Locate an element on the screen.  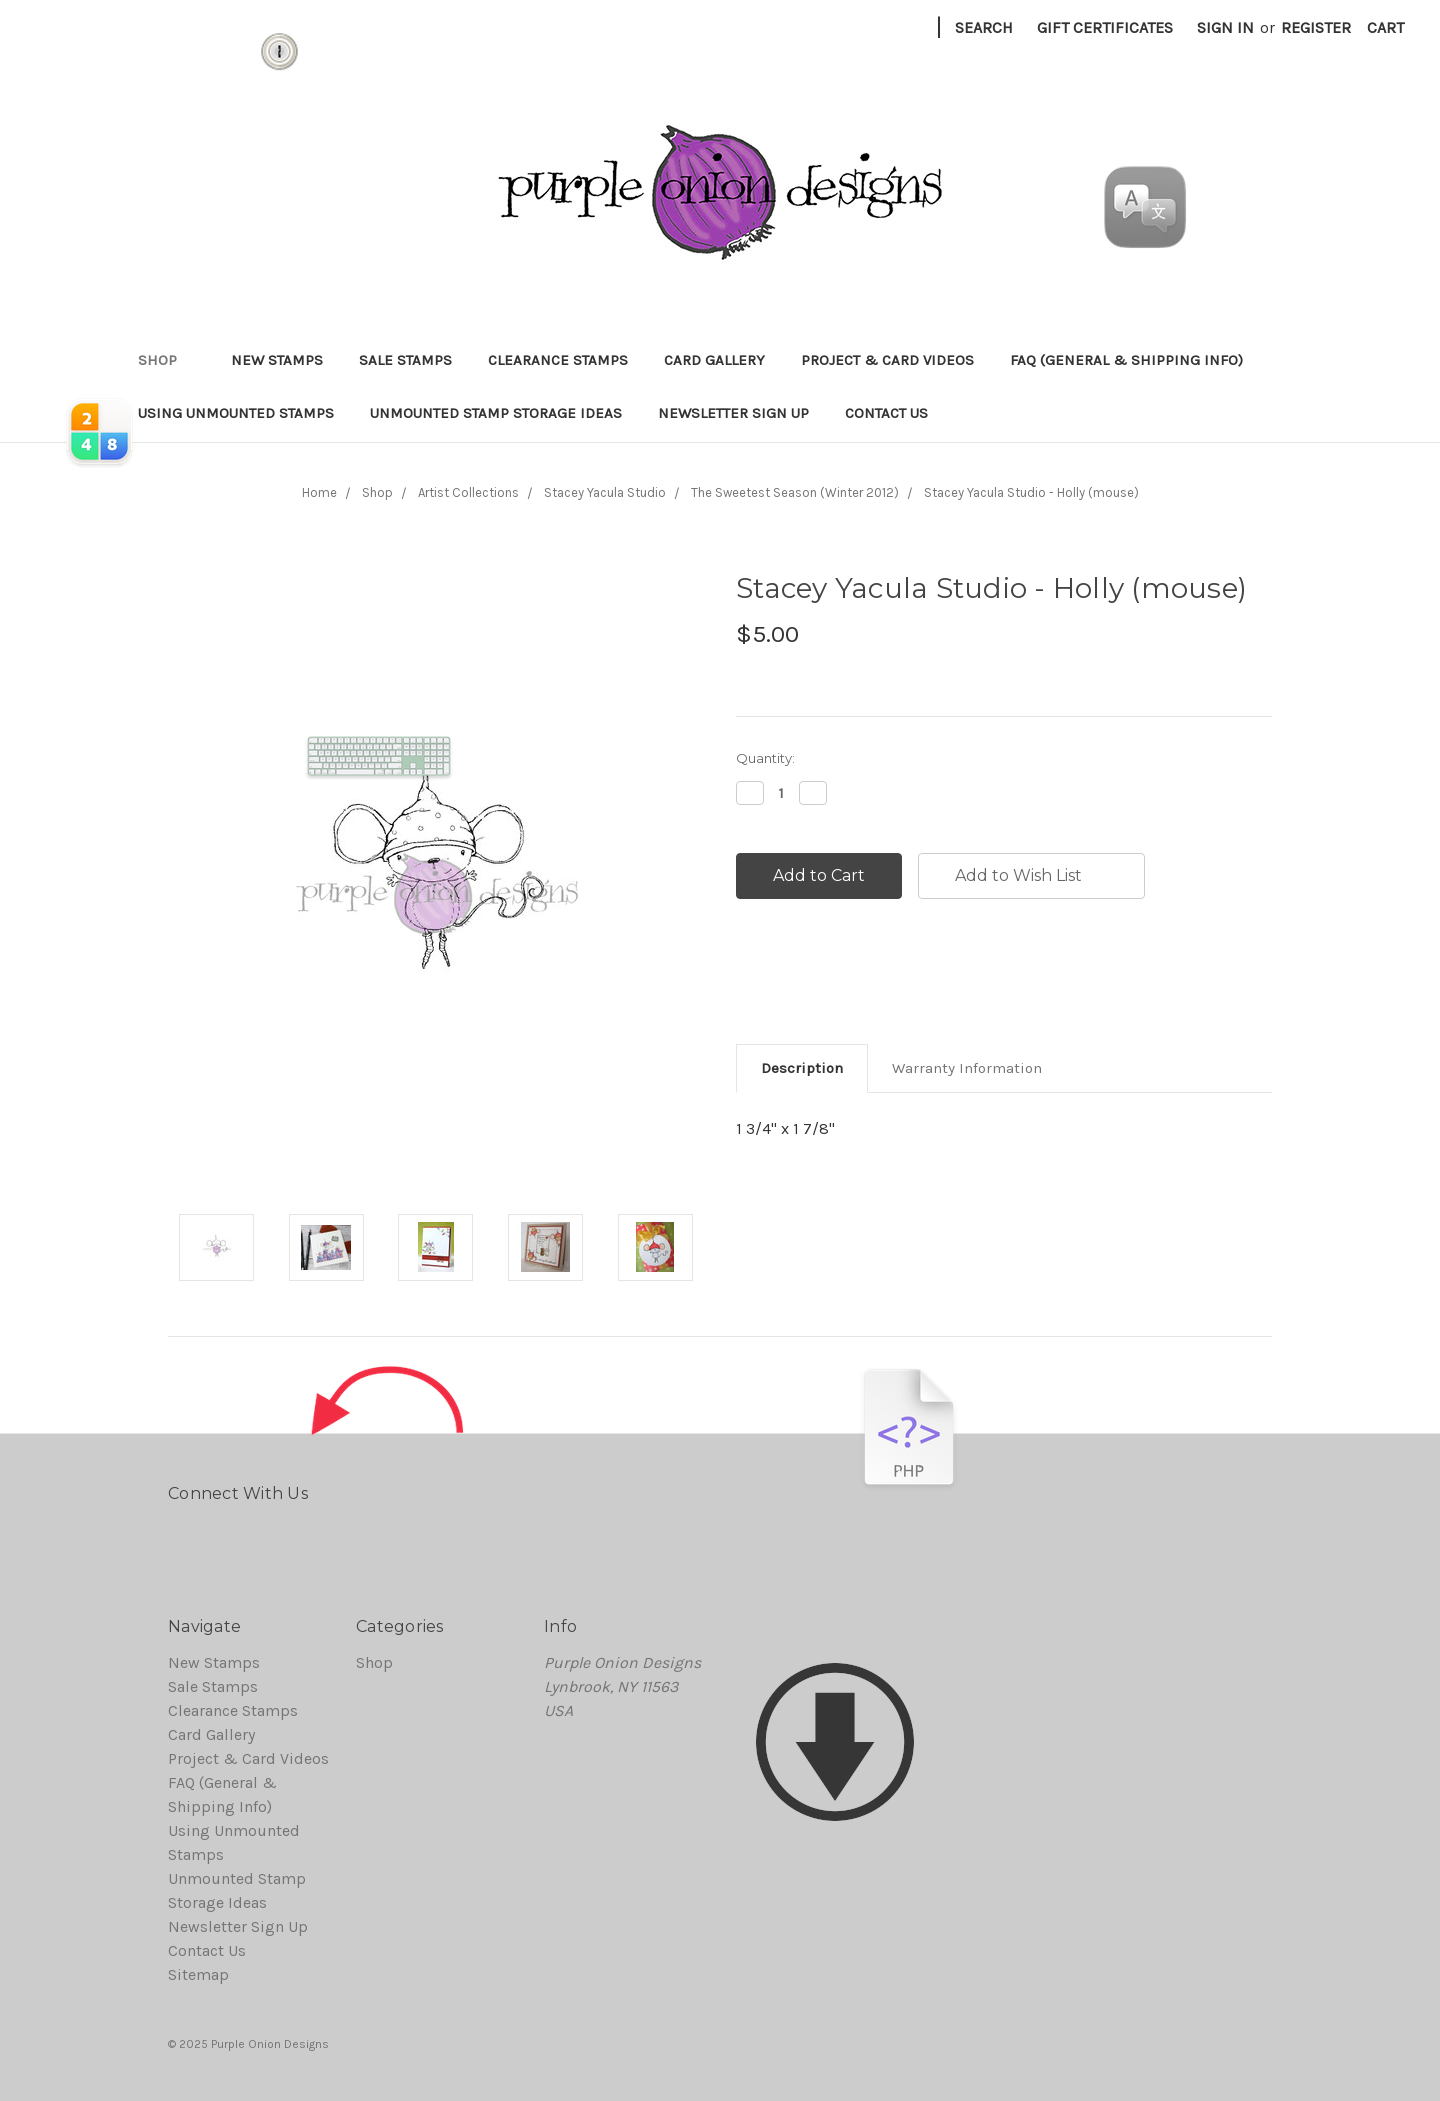
launch the 2048 puzzle game is located at coordinates (99, 431).